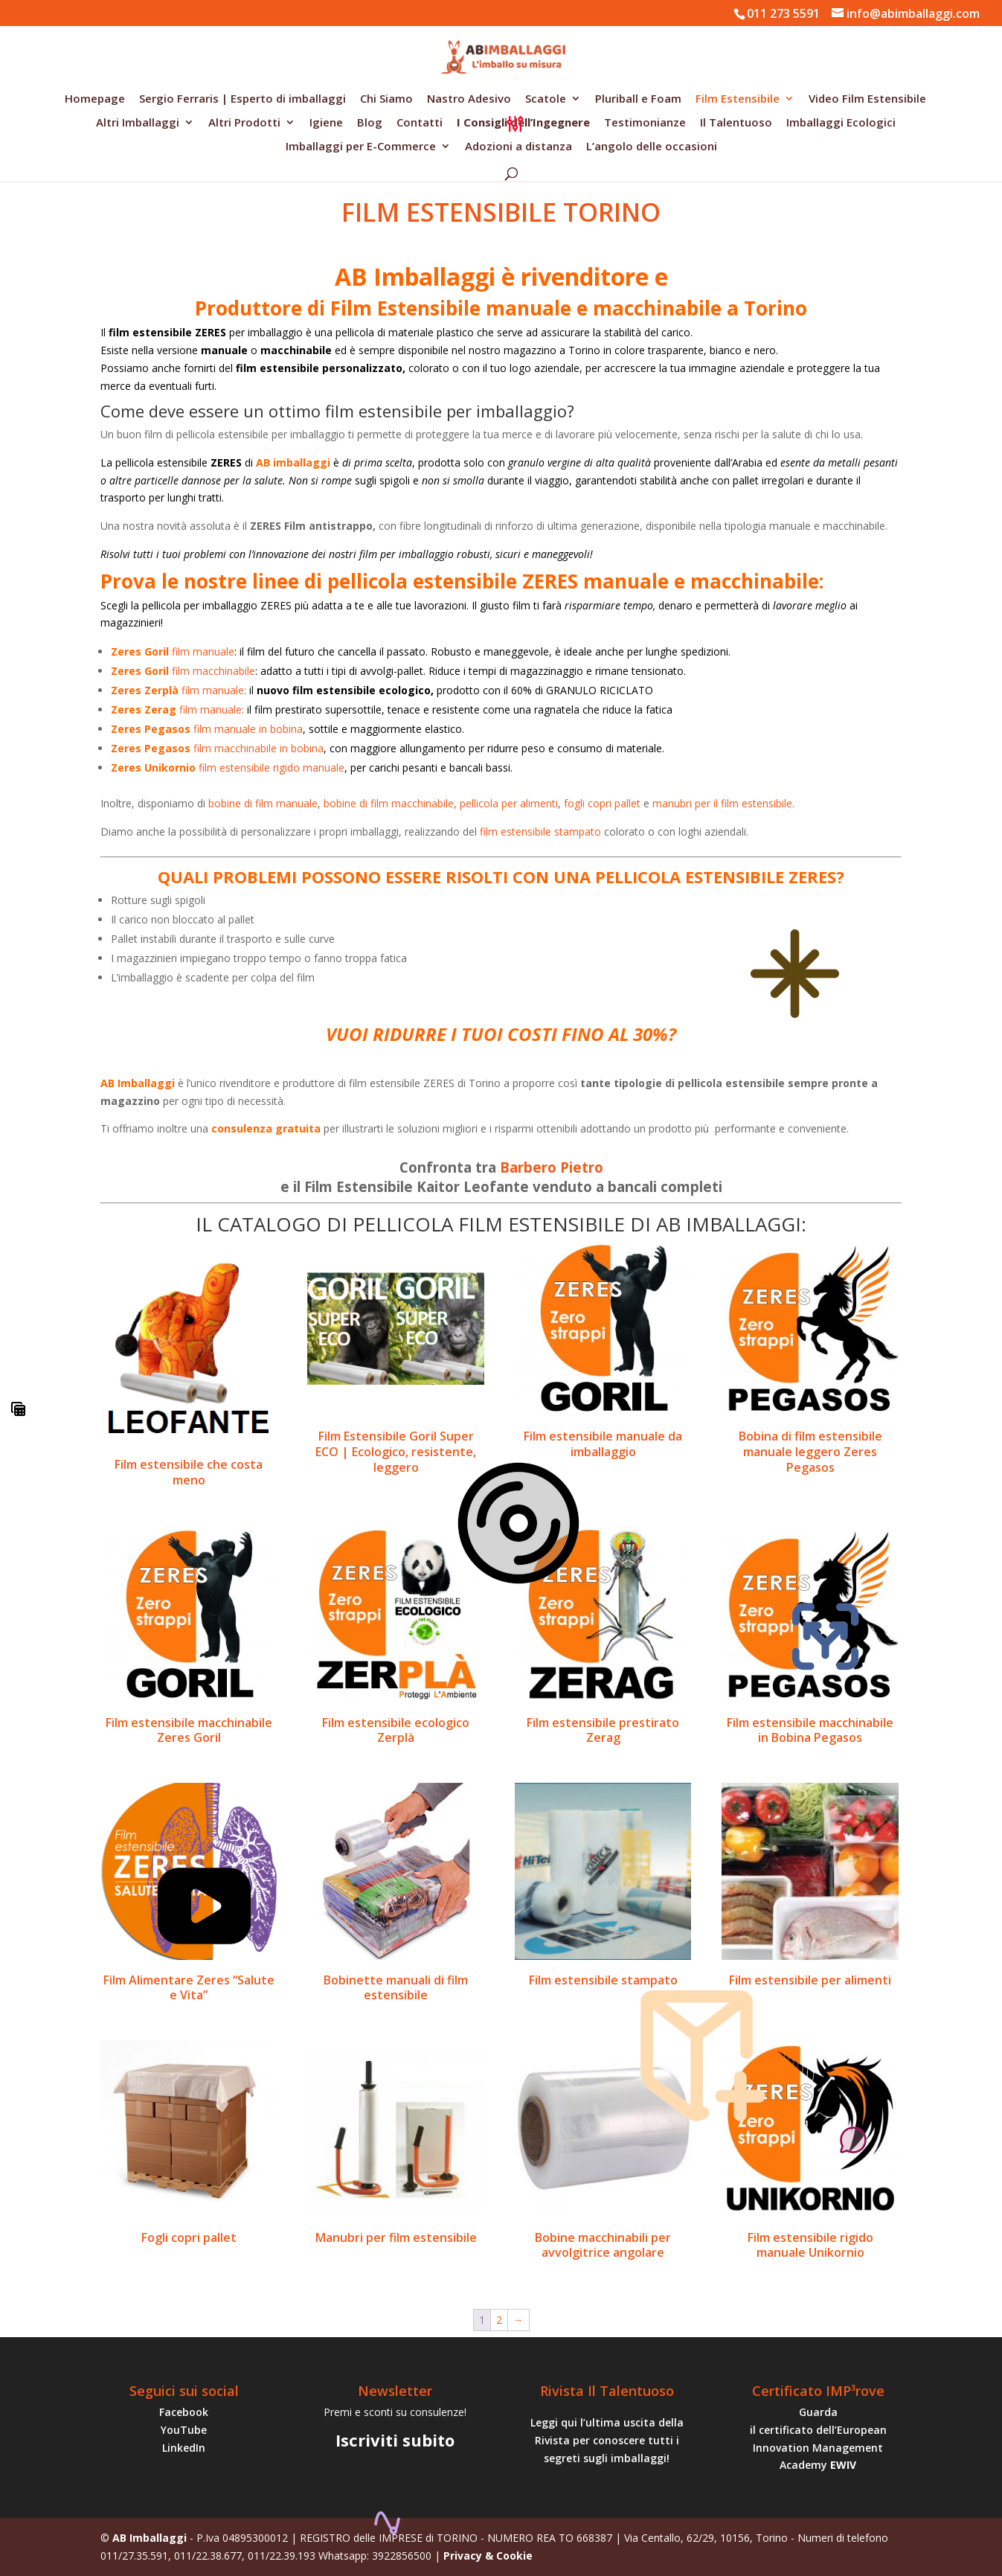  Describe the element at coordinates (518, 1523) in the screenshot. I see `access music or audio library` at that location.